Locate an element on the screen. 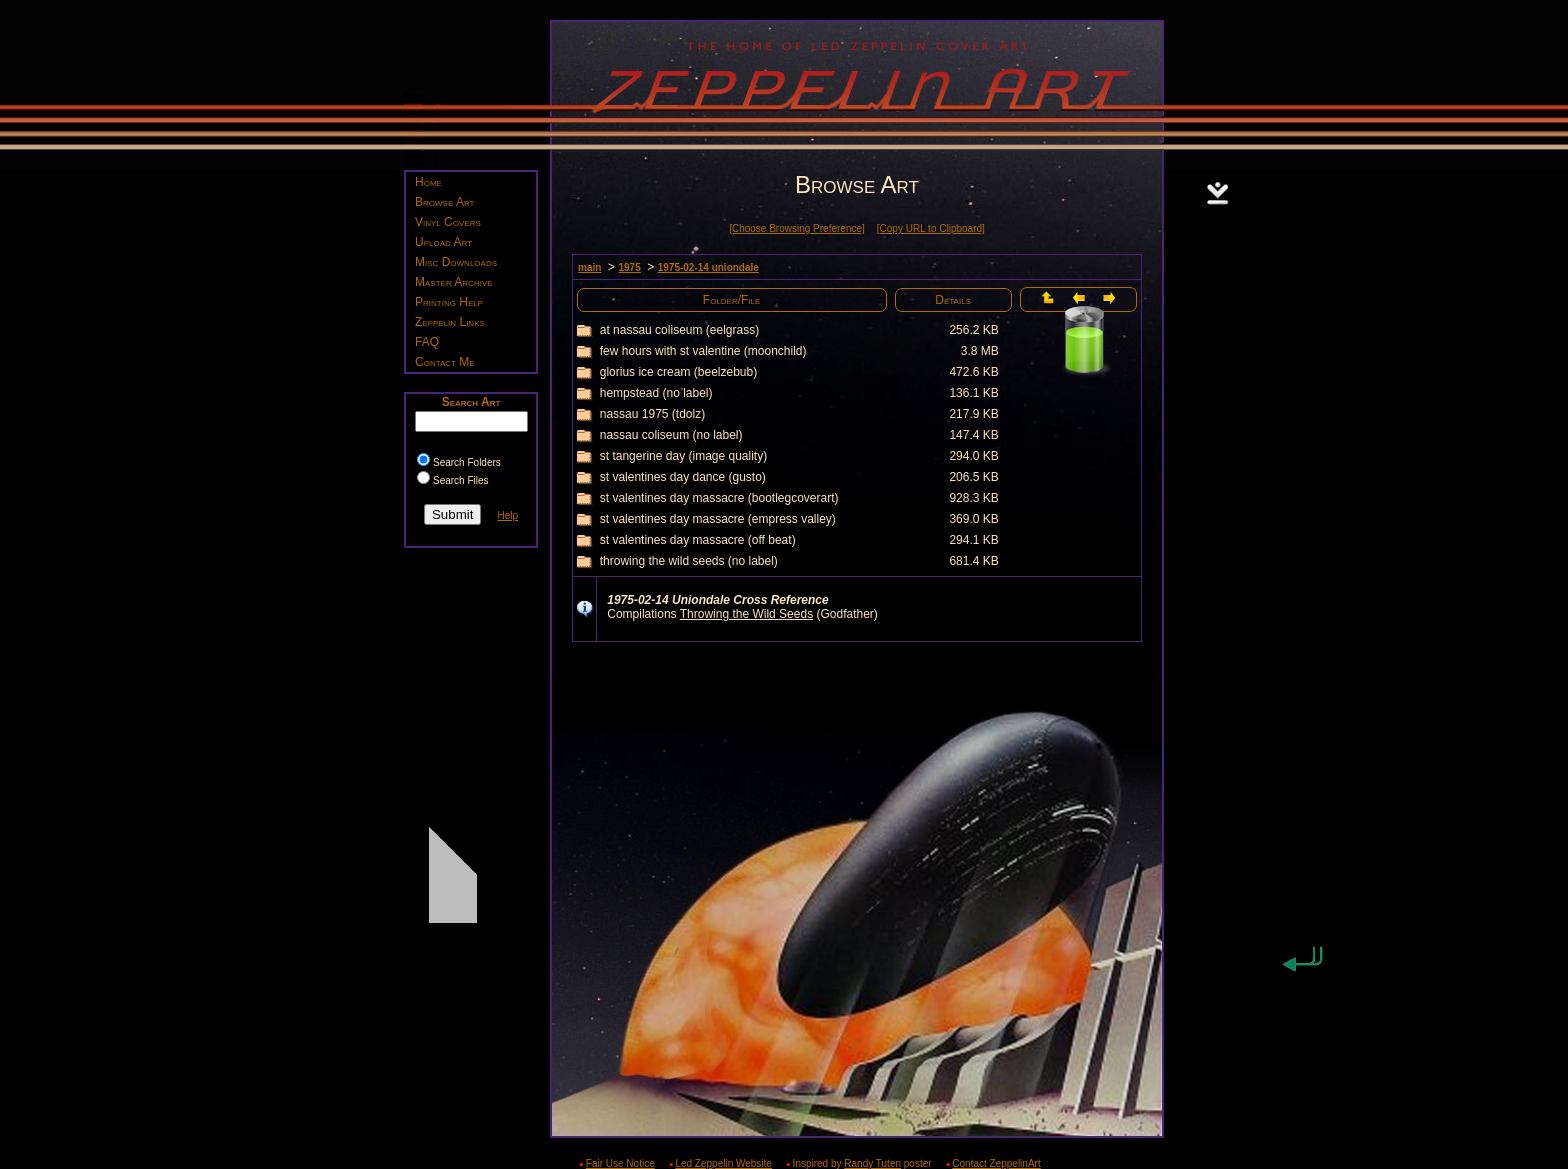 Image resolution: width=1568 pixels, height=1169 pixels. reply to all recipients in an email thread is located at coordinates (1302, 956).